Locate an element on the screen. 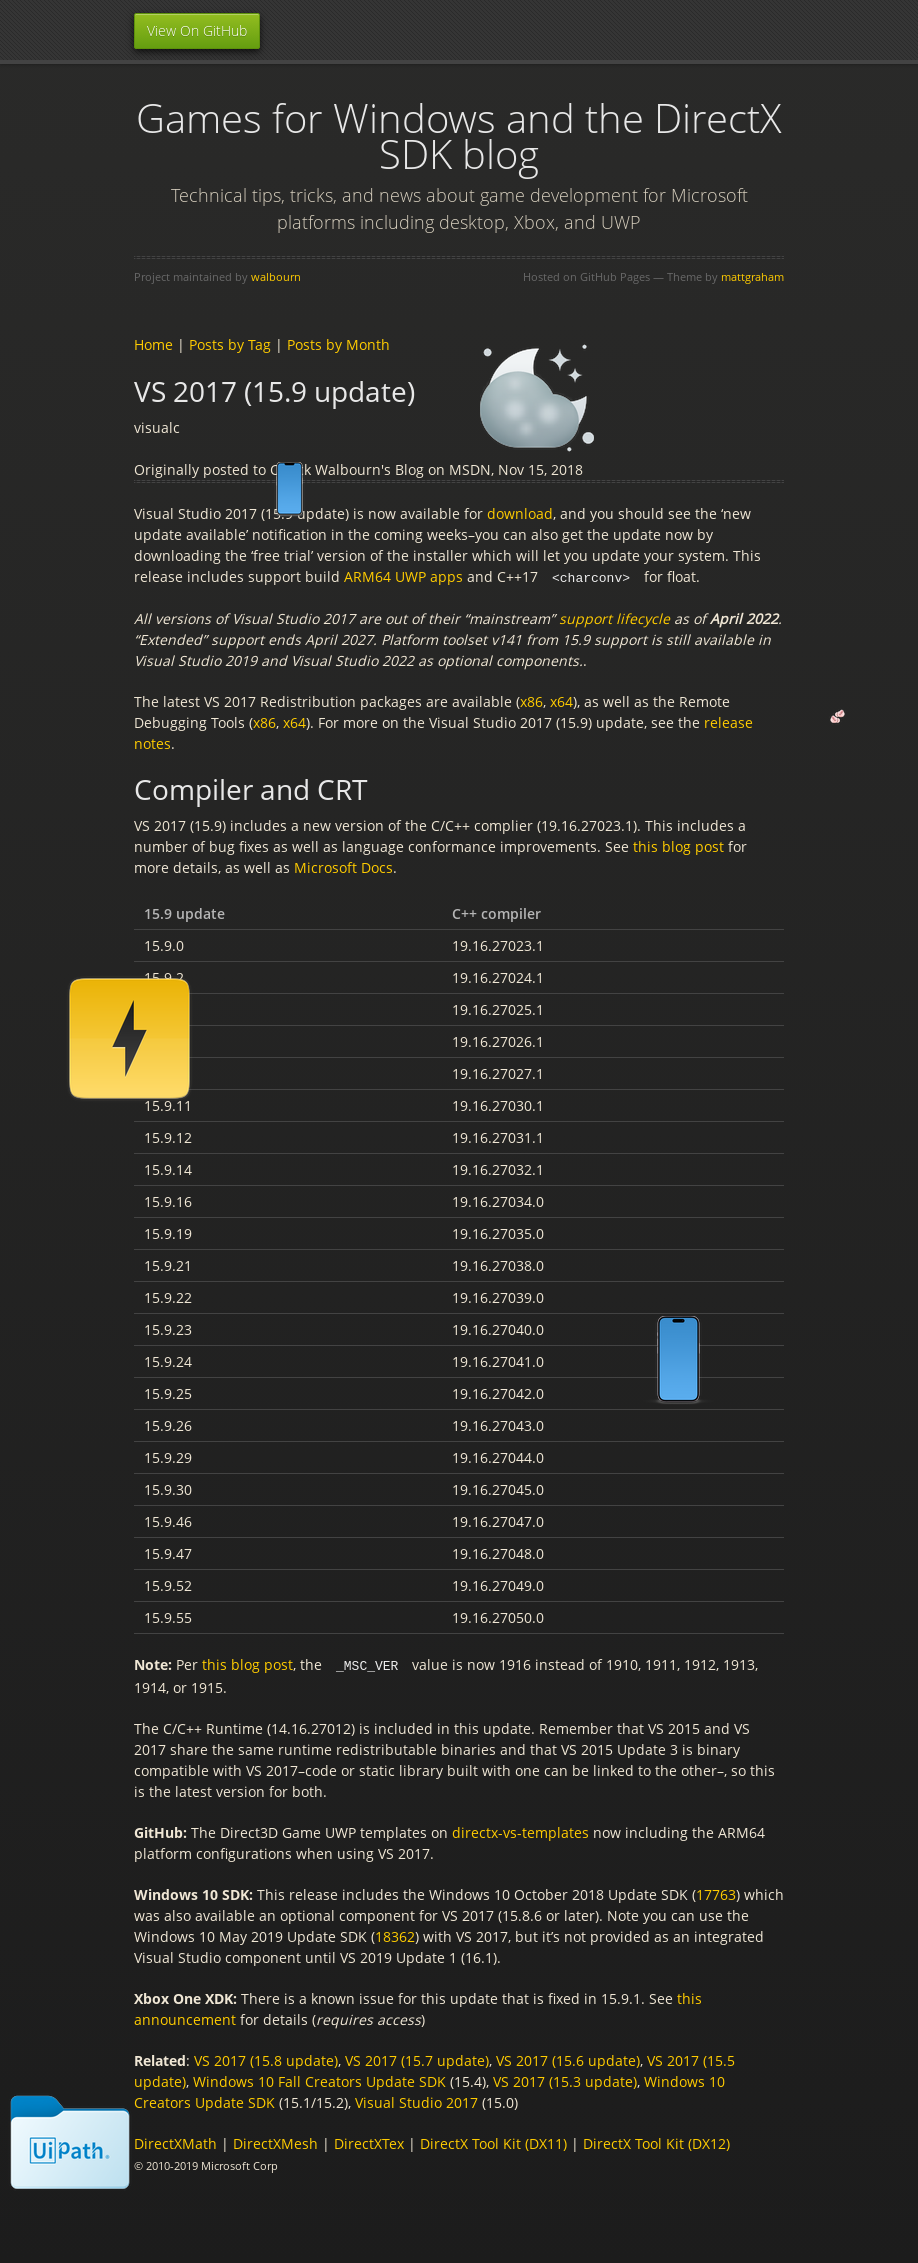  indicates cloudy nighttime weather conditions is located at coordinates (537, 398).